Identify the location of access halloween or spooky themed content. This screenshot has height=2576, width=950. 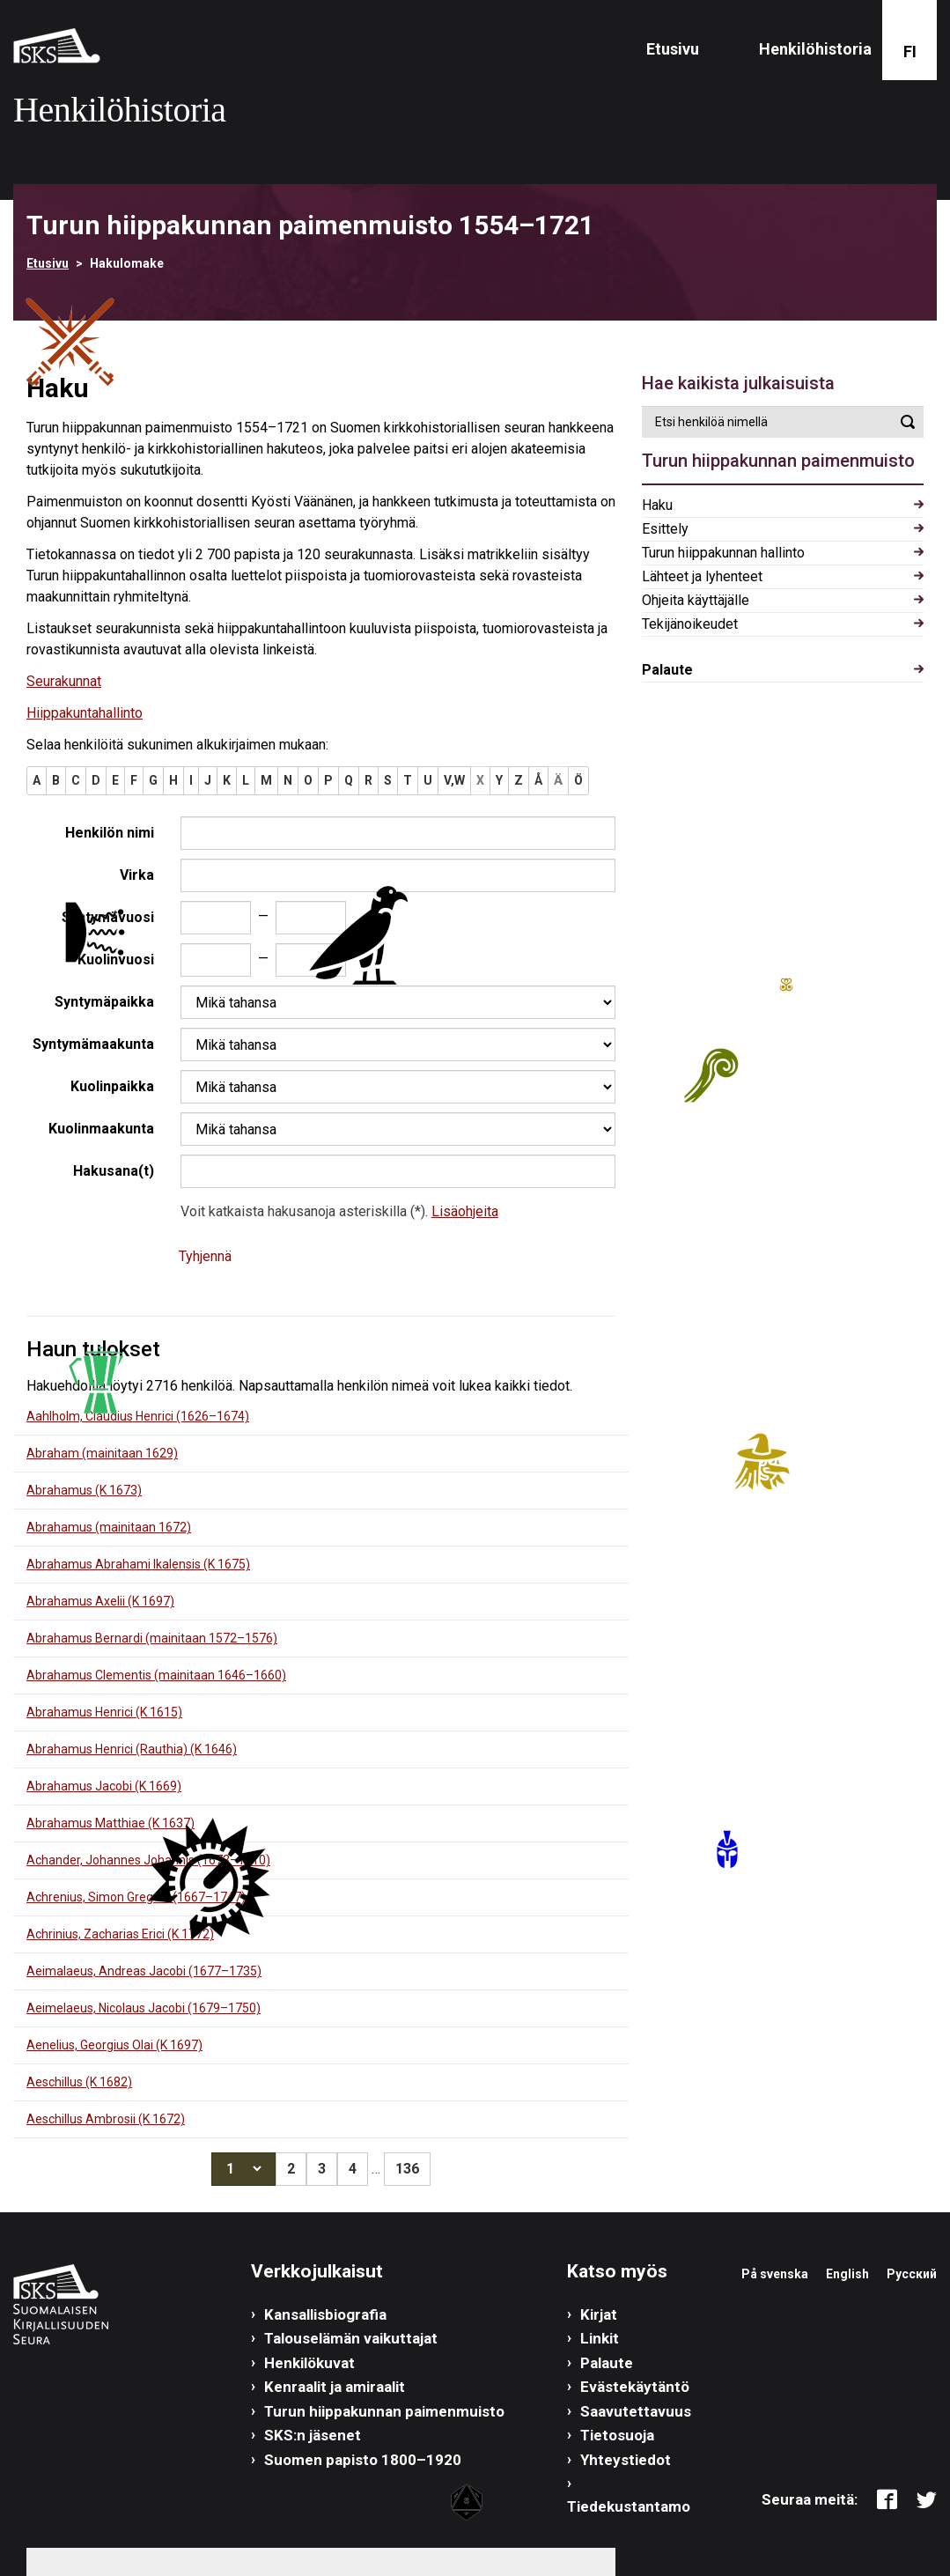
(762, 1461).